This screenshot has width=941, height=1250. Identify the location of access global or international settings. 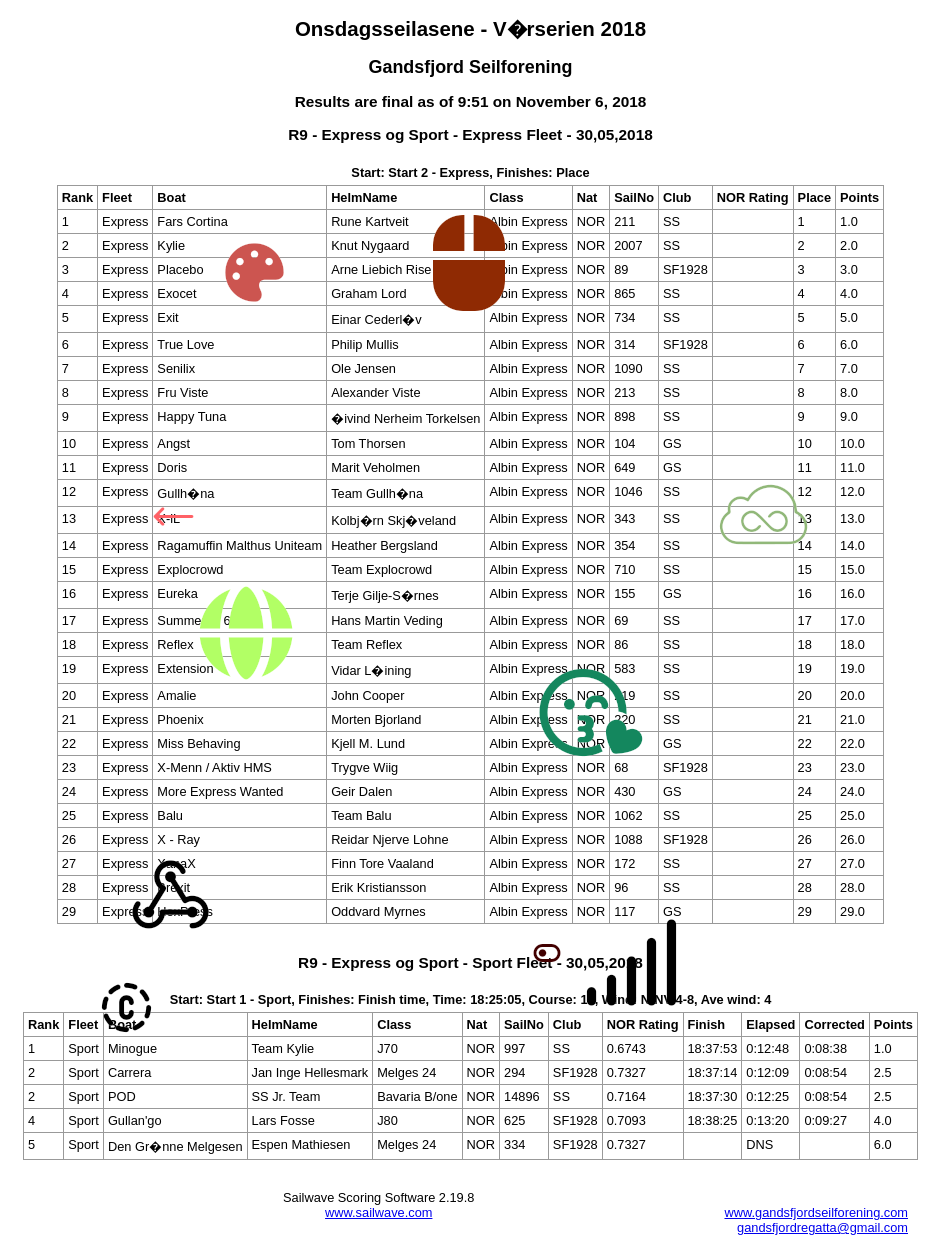
(246, 633).